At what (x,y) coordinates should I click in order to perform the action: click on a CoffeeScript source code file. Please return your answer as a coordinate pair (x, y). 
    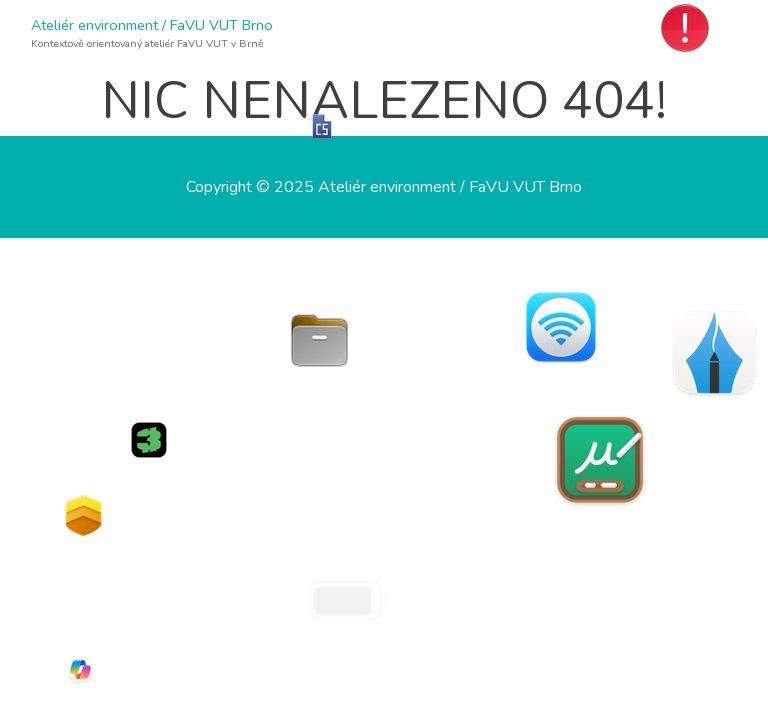
    Looking at the image, I should click on (322, 127).